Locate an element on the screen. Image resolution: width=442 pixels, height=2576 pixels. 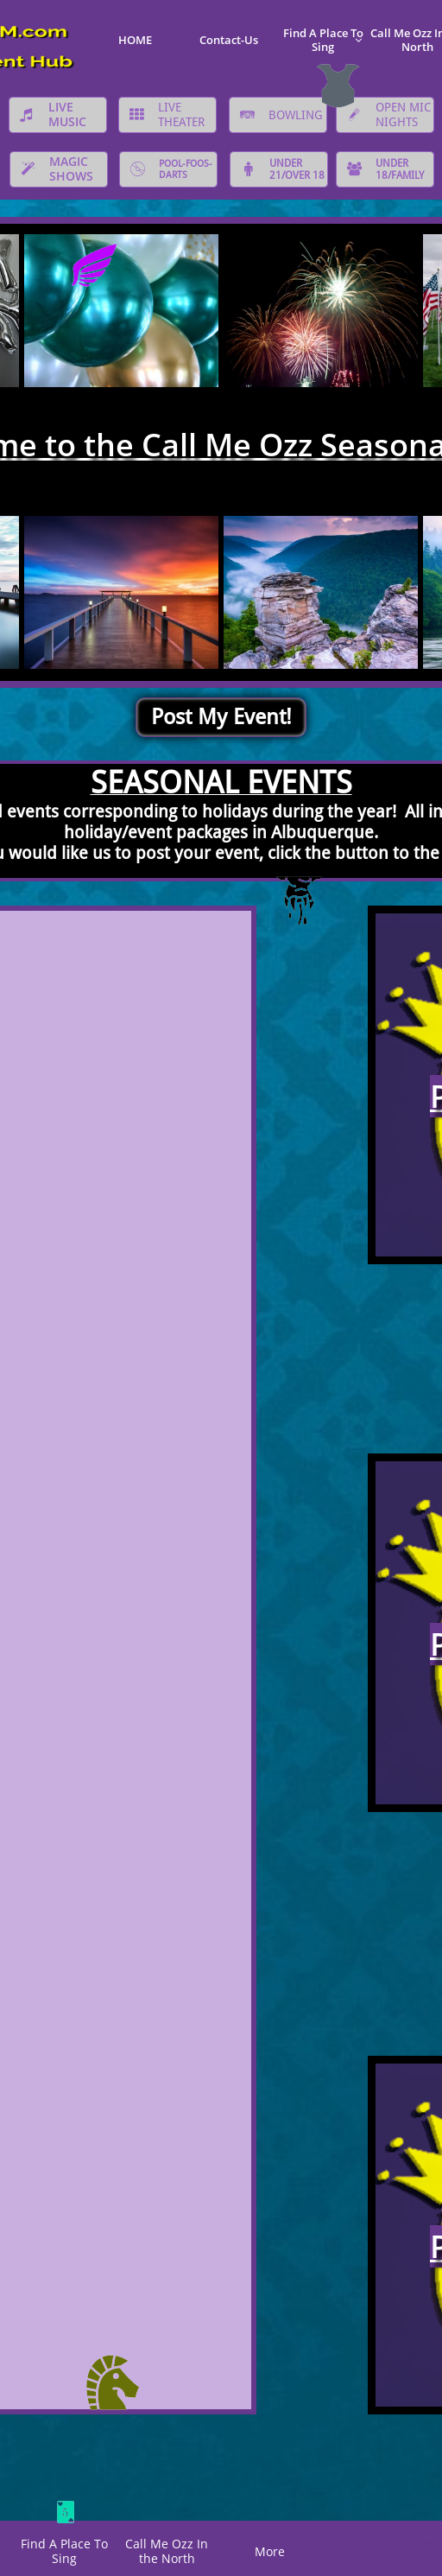
equip body armor or protective vest is located at coordinates (338, 86).